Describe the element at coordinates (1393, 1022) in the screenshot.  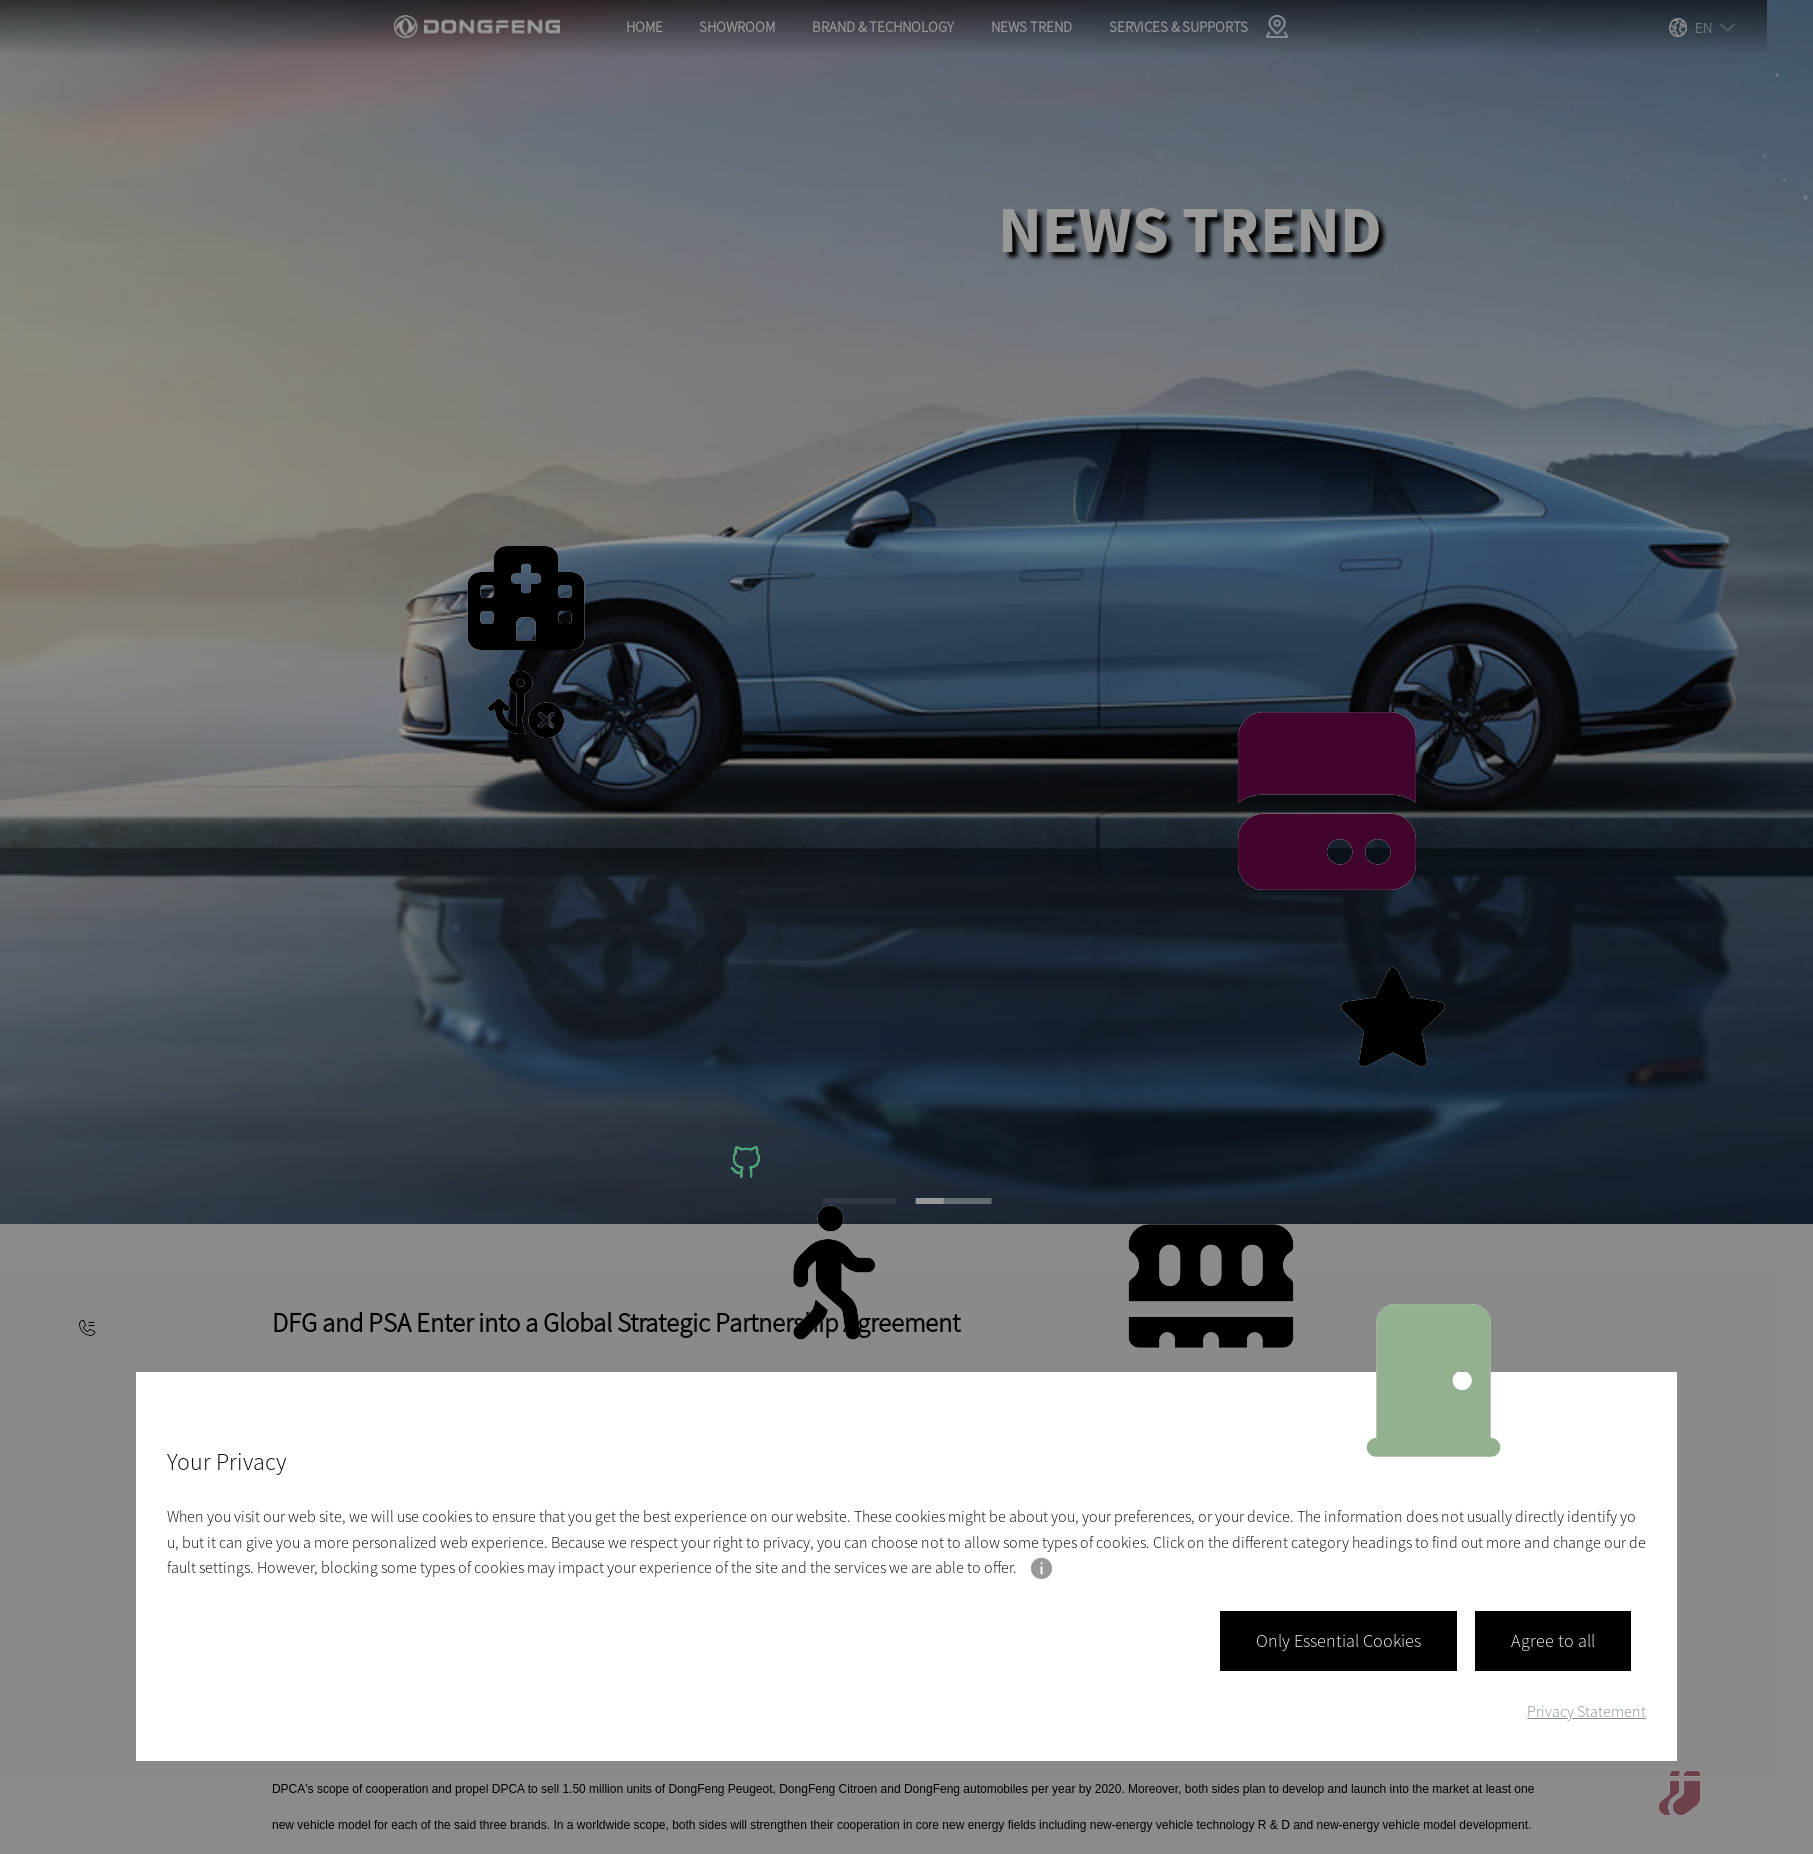
I see `indicates a favorited or starred item` at that location.